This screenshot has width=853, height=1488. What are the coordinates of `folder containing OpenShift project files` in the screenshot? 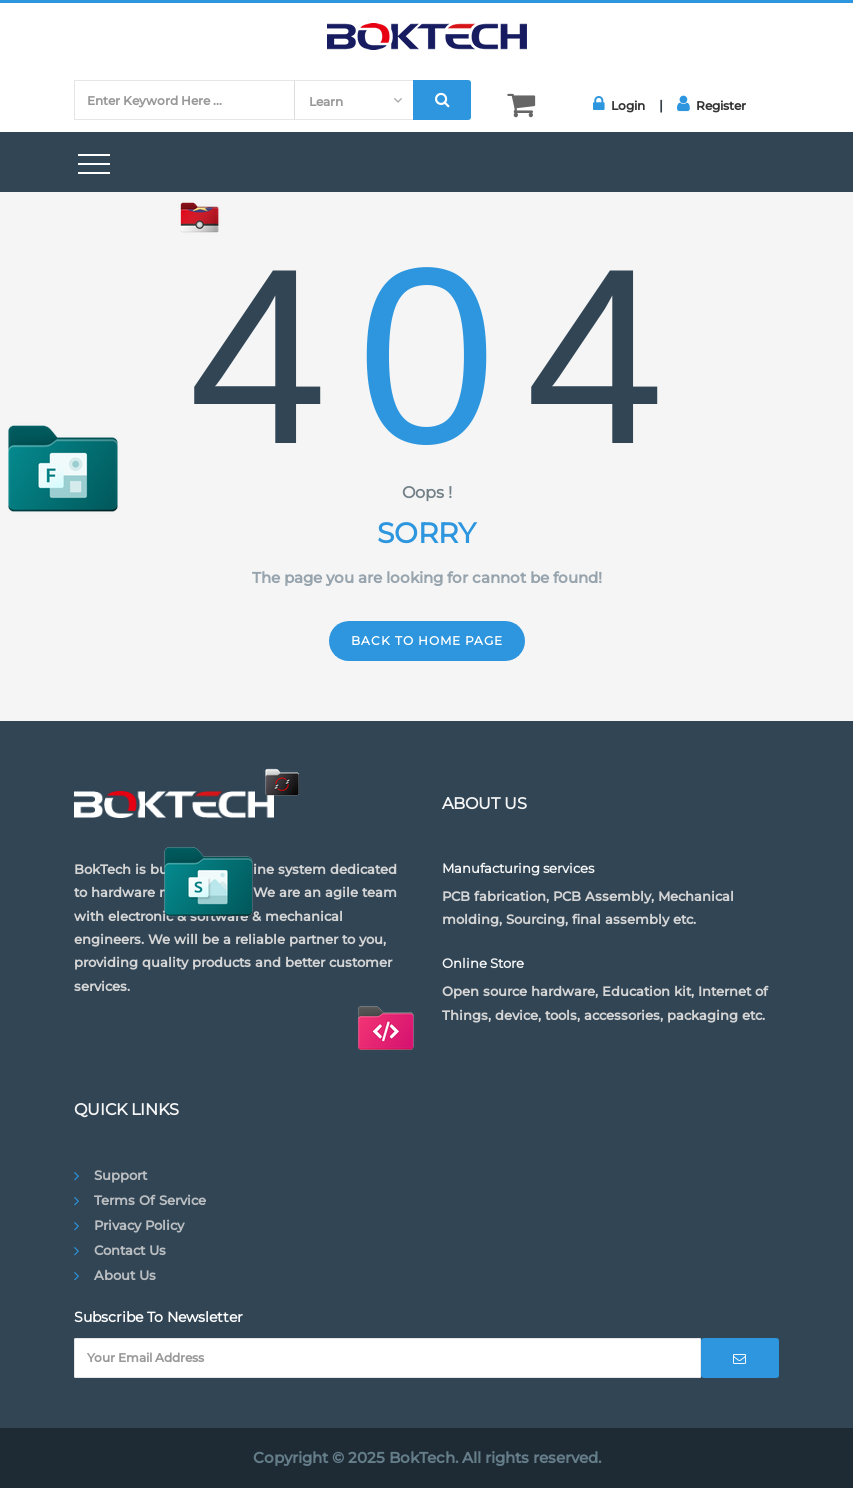 It's located at (282, 783).